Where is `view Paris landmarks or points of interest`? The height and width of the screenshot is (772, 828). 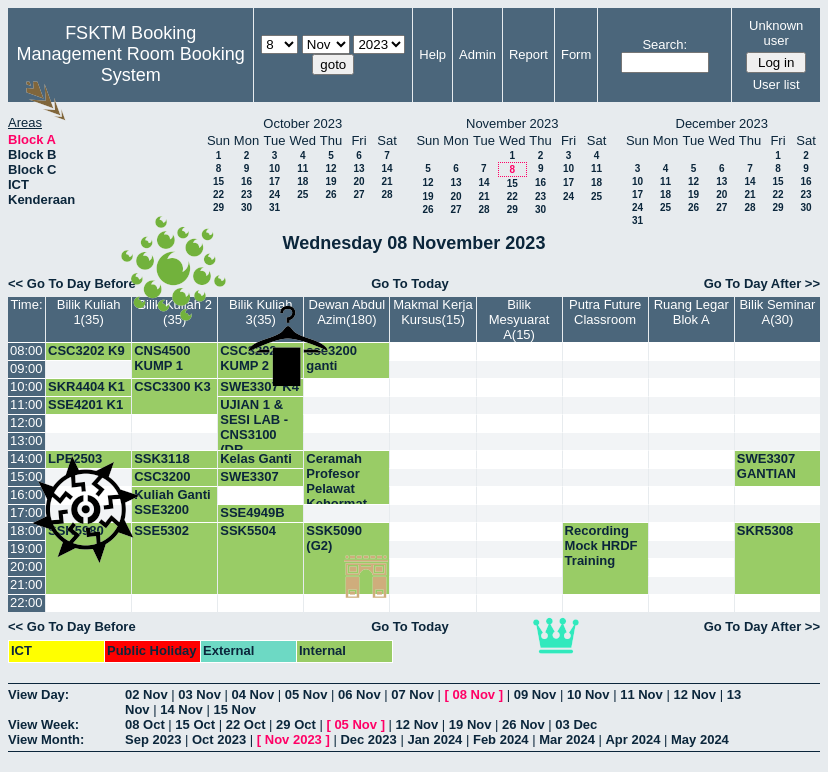 view Paris landmarks or points of interest is located at coordinates (366, 573).